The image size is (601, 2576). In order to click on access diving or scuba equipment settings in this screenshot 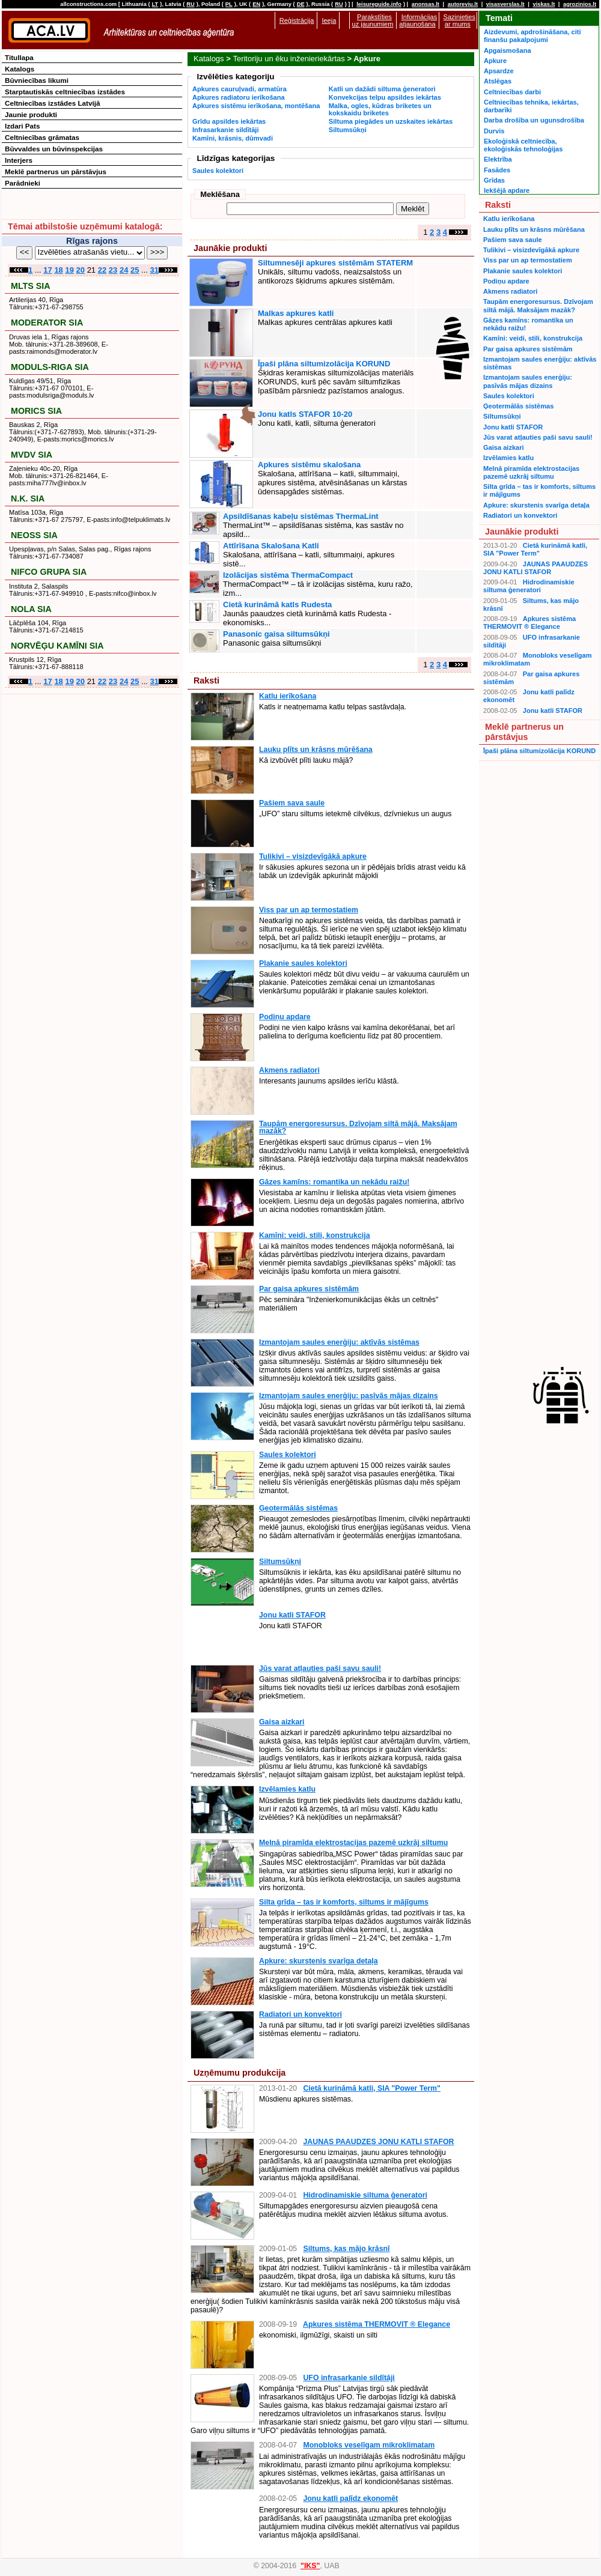, I will do `click(562, 1395)`.